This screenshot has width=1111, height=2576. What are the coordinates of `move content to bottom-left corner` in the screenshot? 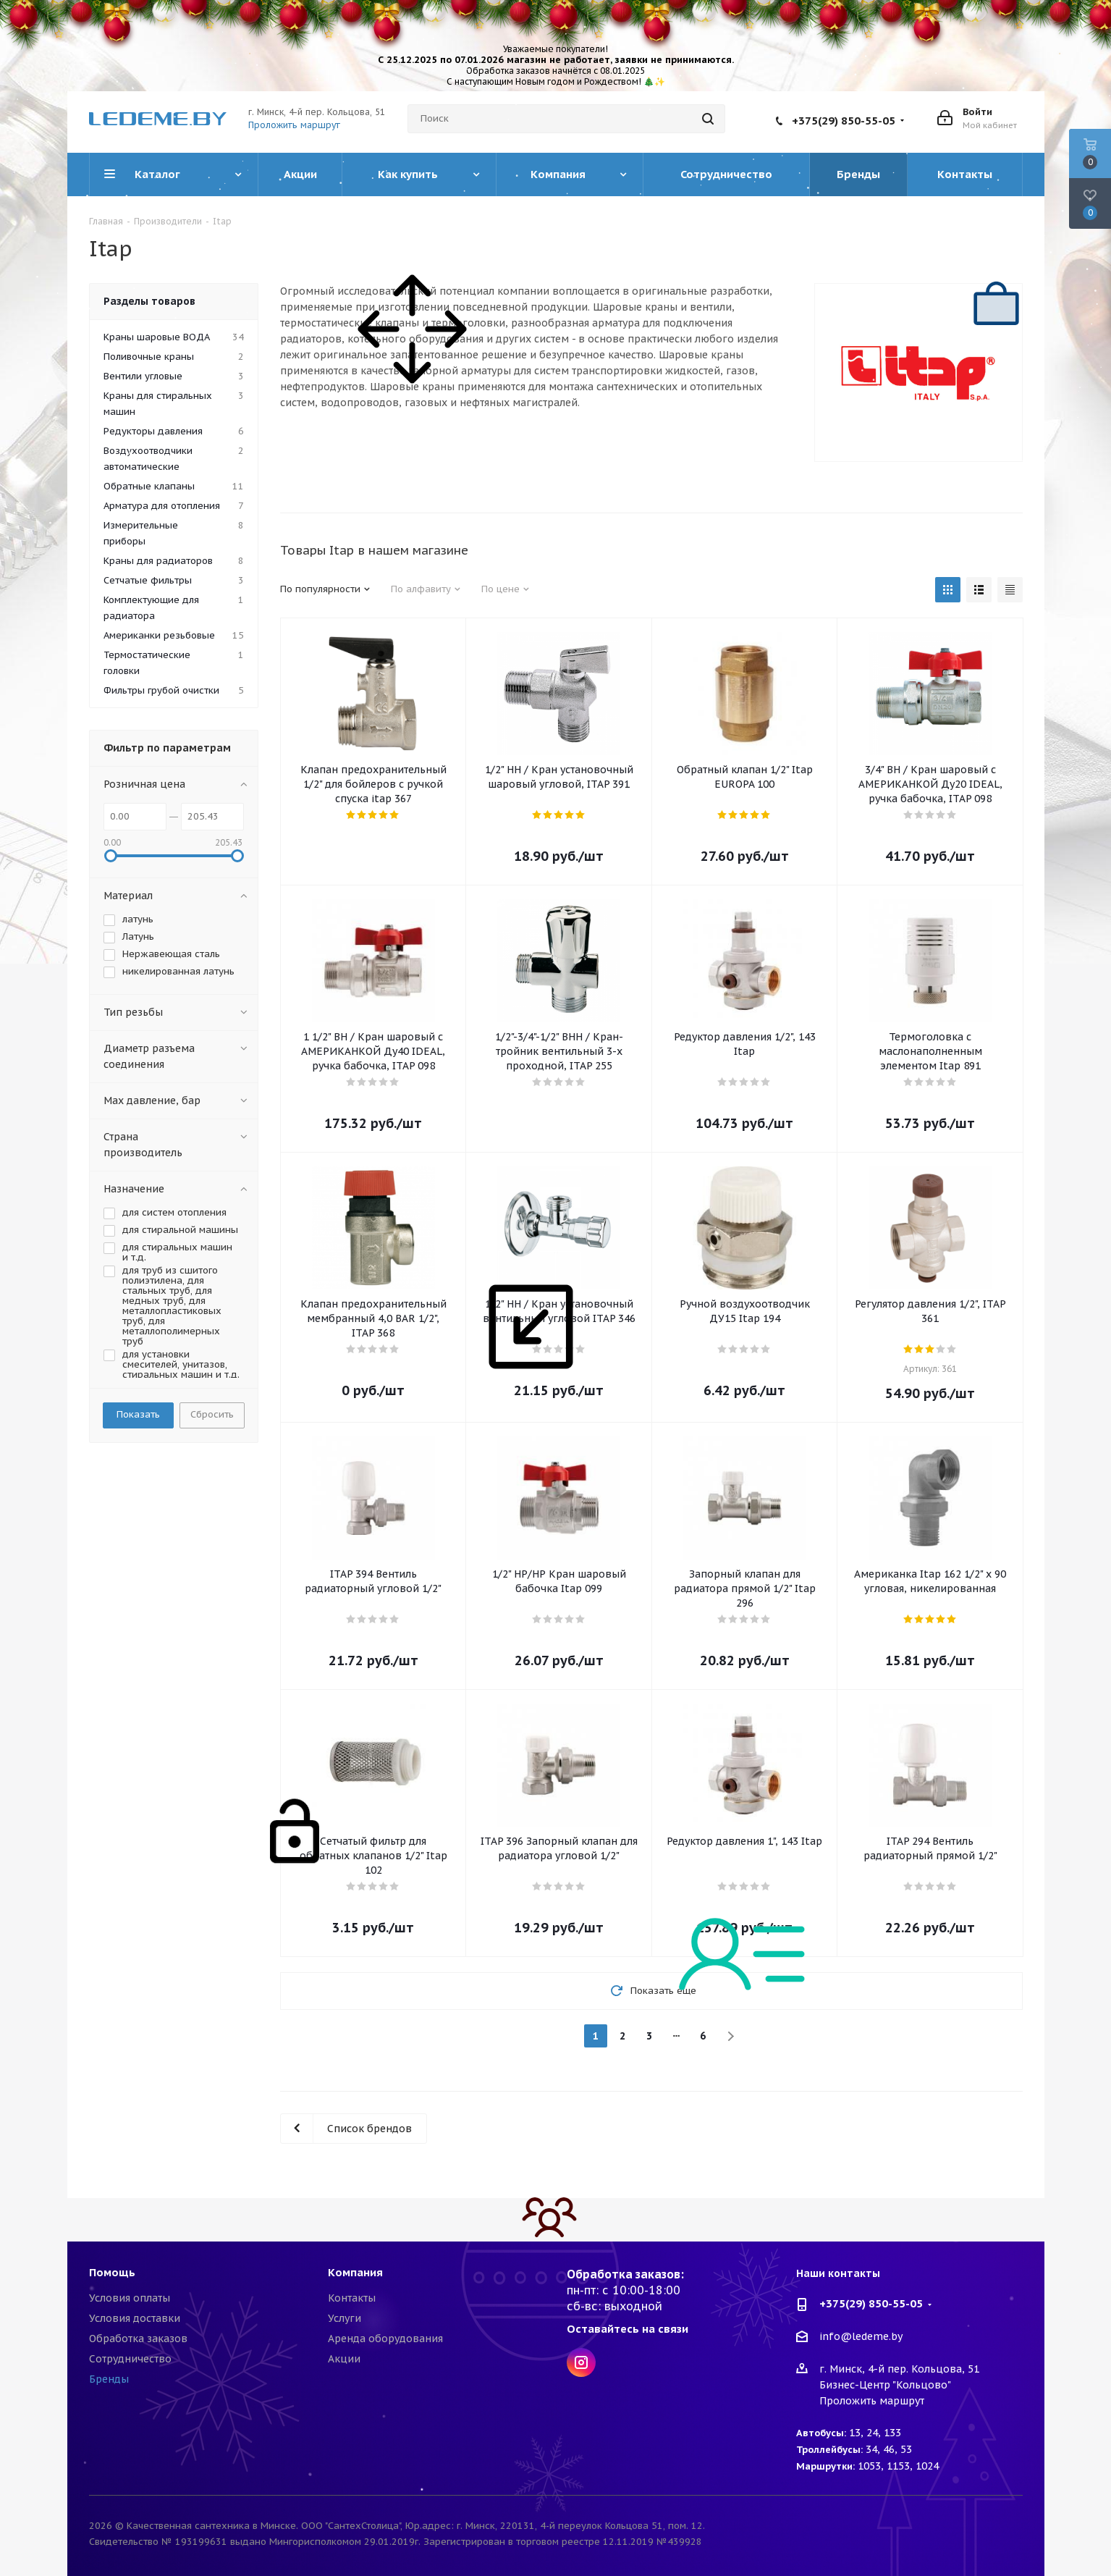 It's located at (531, 1326).